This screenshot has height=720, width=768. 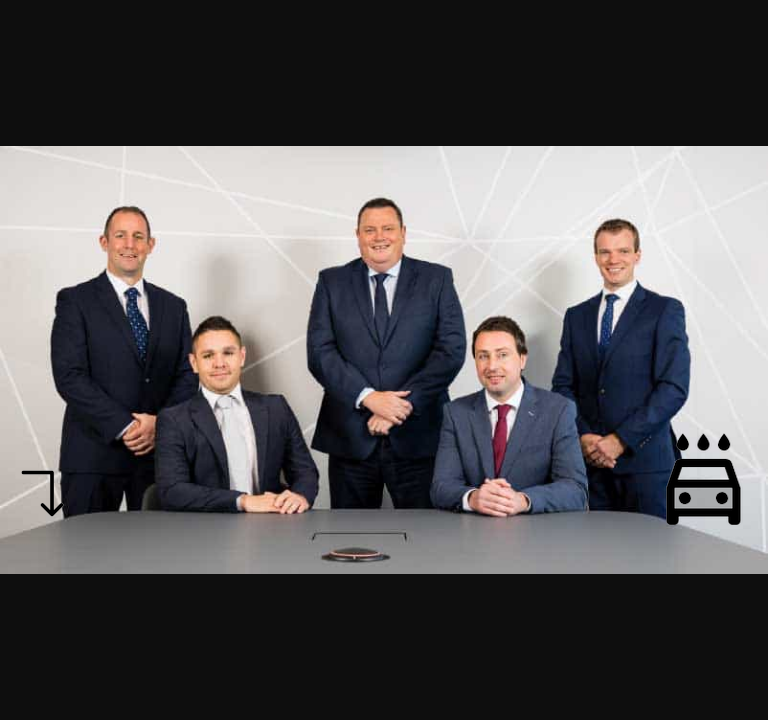 What do you see at coordinates (703, 479) in the screenshot?
I see `find nearby car wash locations` at bounding box center [703, 479].